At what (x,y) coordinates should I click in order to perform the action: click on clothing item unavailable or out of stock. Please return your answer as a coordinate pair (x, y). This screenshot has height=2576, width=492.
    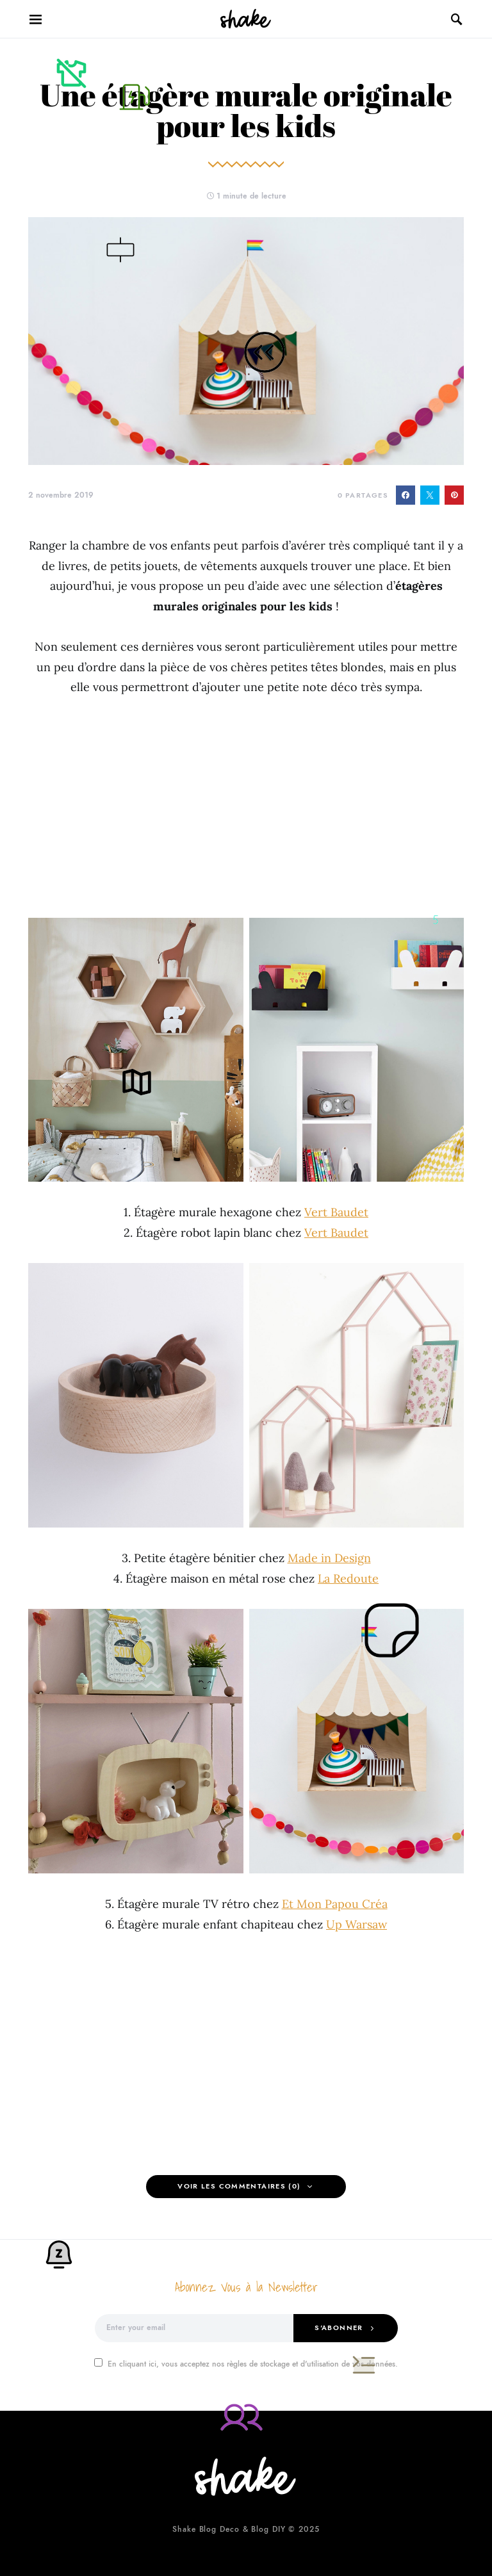
    Looking at the image, I should click on (71, 73).